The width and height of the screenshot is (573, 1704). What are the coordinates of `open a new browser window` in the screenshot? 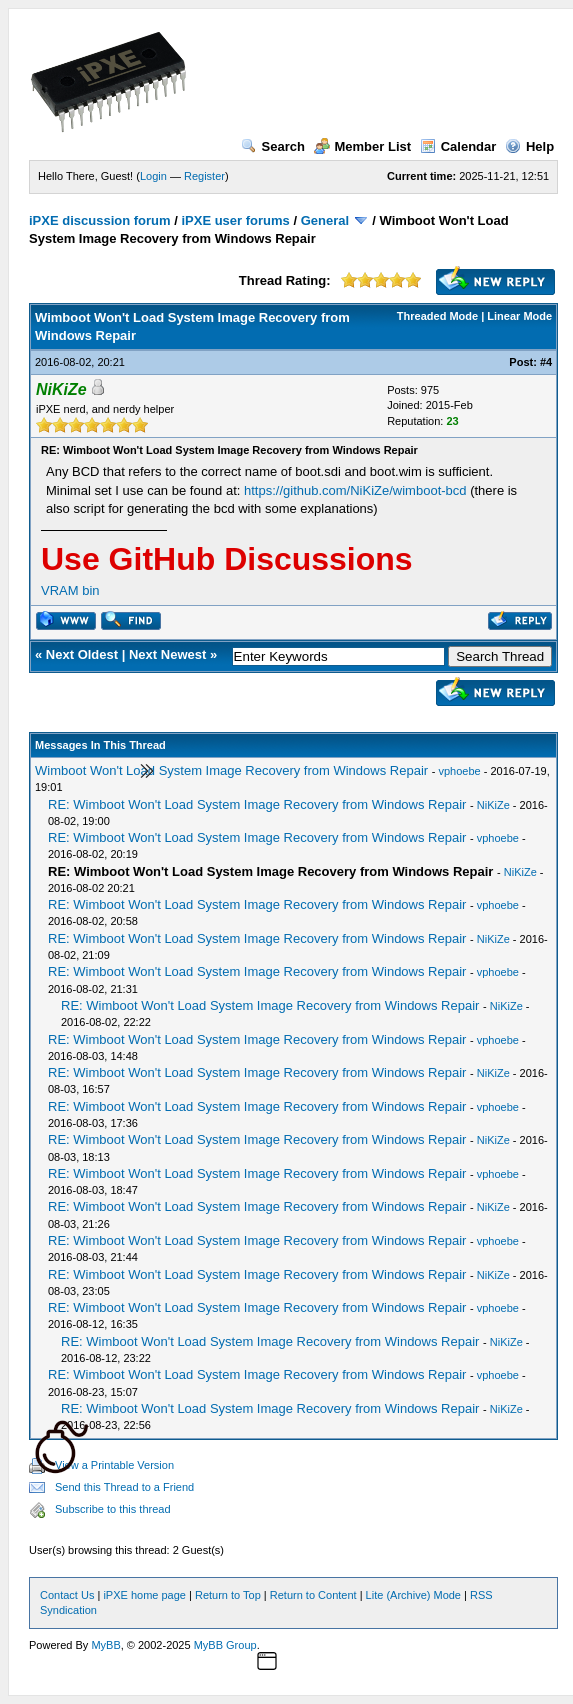 It's located at (267, 1661).